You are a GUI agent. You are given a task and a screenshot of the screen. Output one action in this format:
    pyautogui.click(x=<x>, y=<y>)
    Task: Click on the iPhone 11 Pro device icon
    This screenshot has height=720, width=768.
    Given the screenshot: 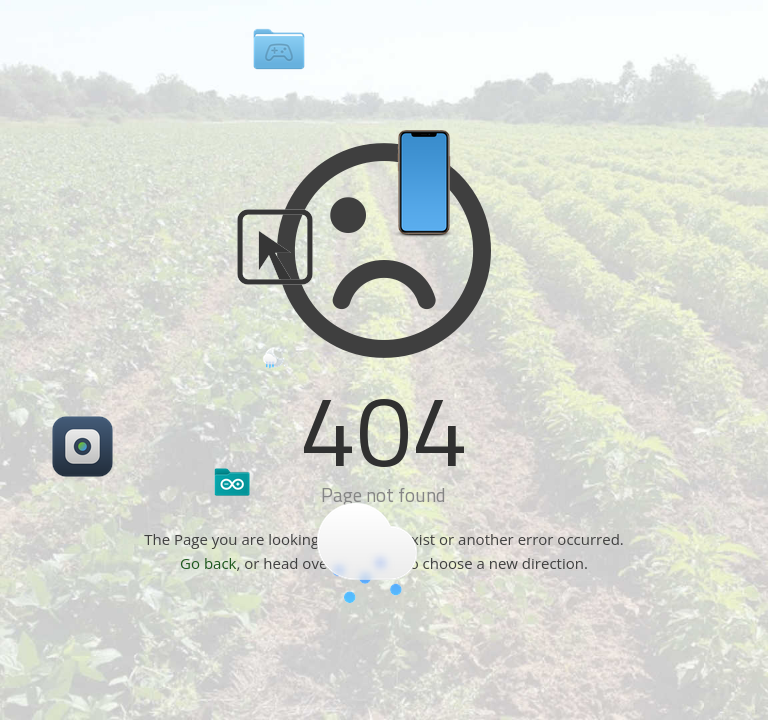 What is the action you would take?
    pyautogui.click(x=424, y=184)
    